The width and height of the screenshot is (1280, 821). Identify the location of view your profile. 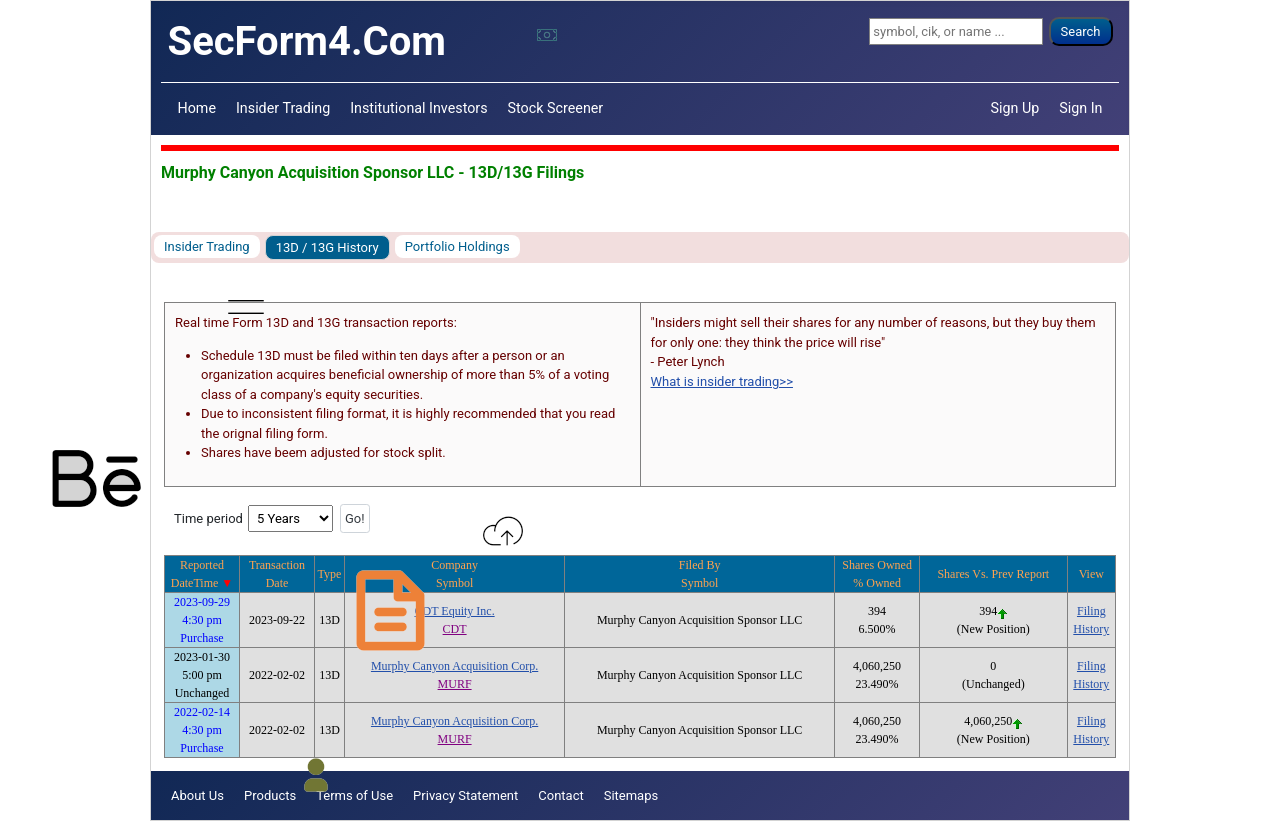
(316, 775).